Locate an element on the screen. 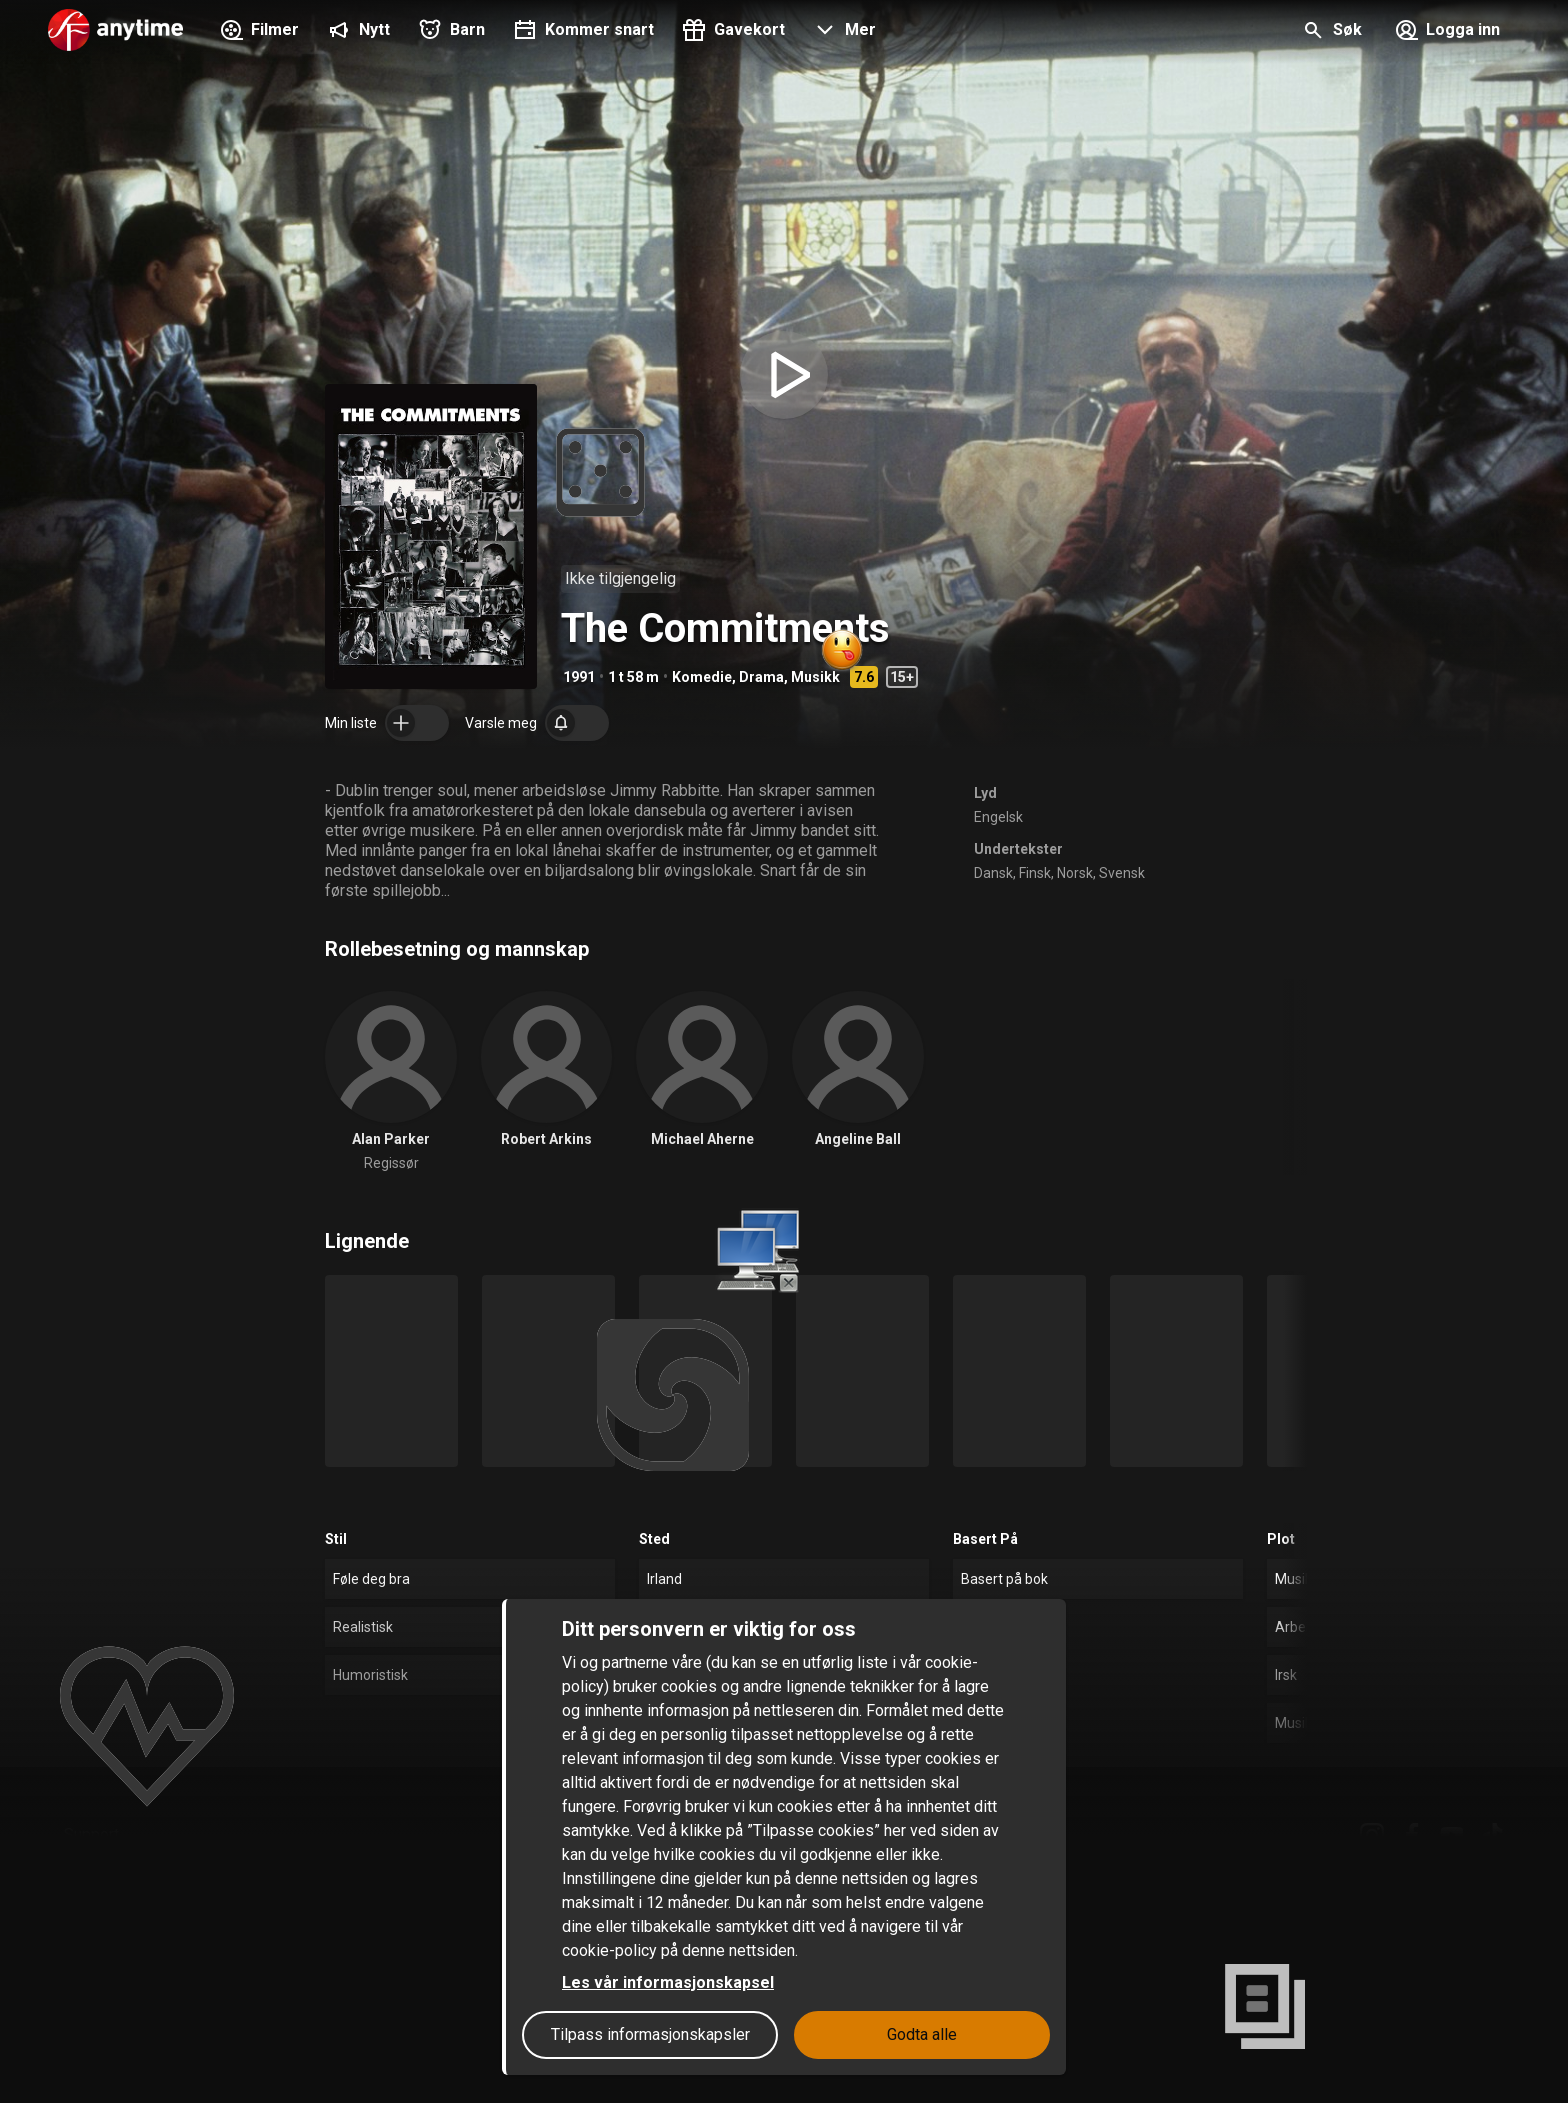  open health or fitness app is located at coordinates (147, 1724).